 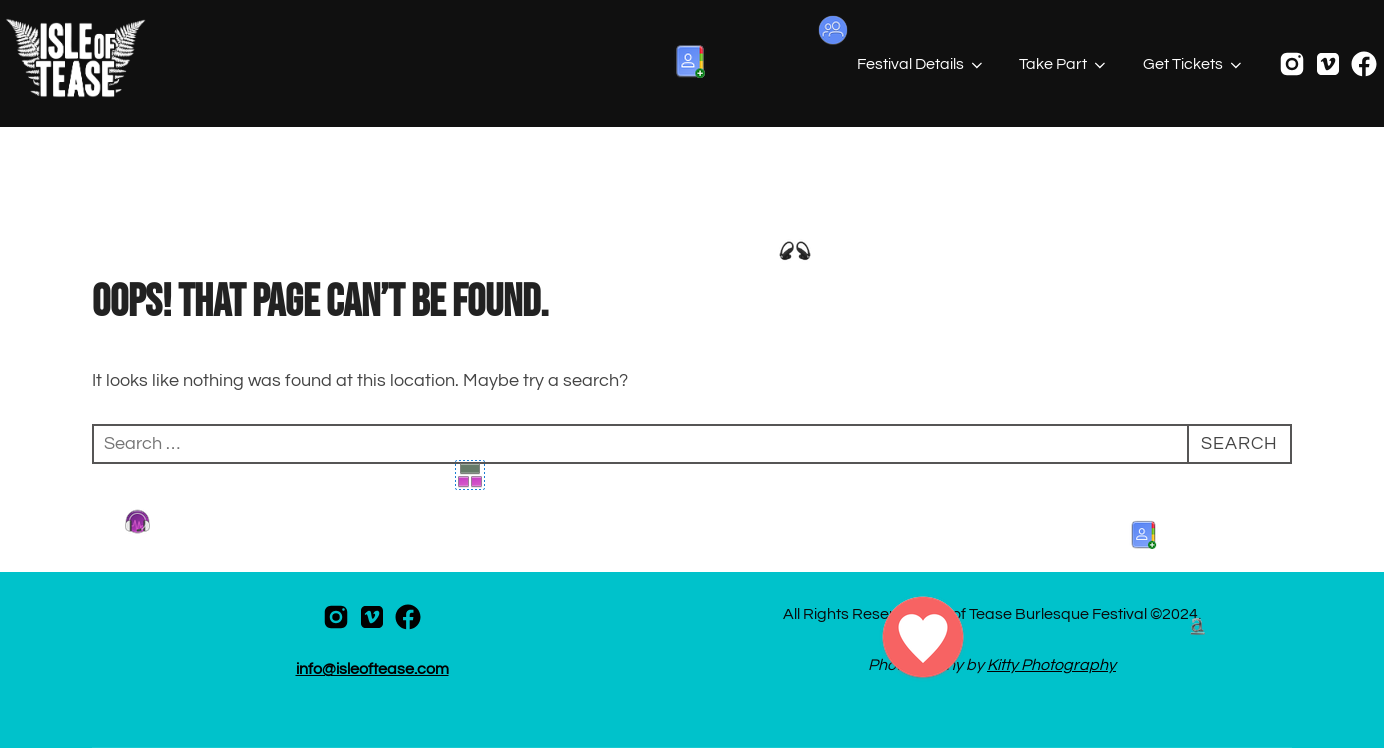 What do you see at coordinates (795, 252) in the screenshot?
I see `connect beats wireless earbuds via bluetooth` at bounding box center [795, 252].